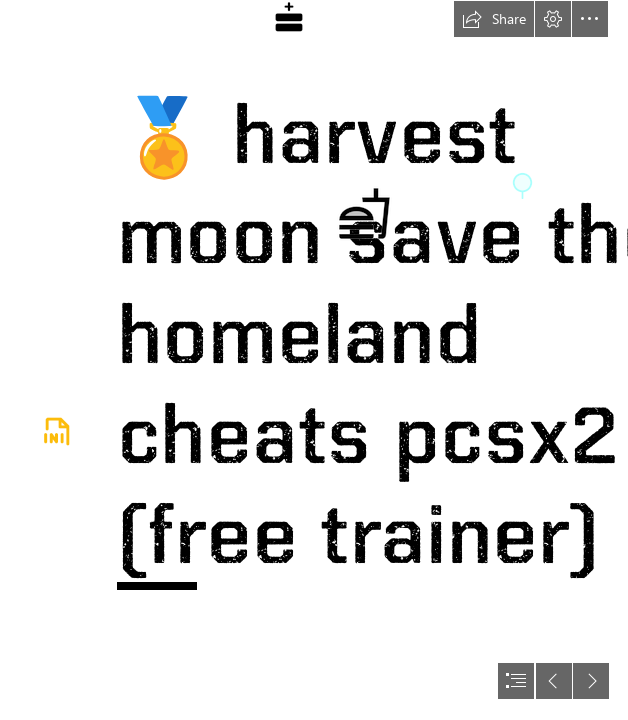 This screenshot has width=628, height=720. I want to click on add a new row at the top of a table, so click(289, 19).